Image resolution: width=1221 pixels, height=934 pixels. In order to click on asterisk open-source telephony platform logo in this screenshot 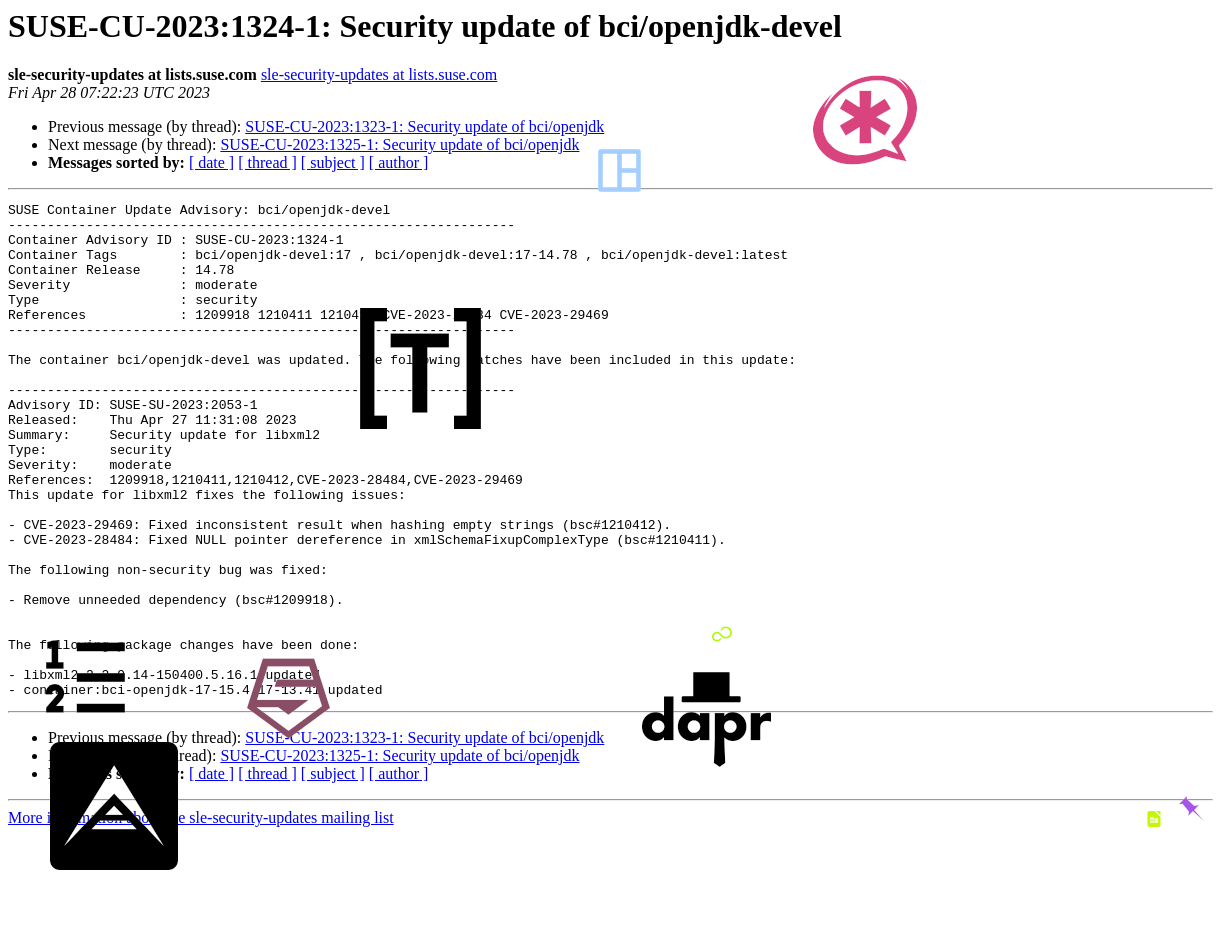, I will do `click(865, 120)`.